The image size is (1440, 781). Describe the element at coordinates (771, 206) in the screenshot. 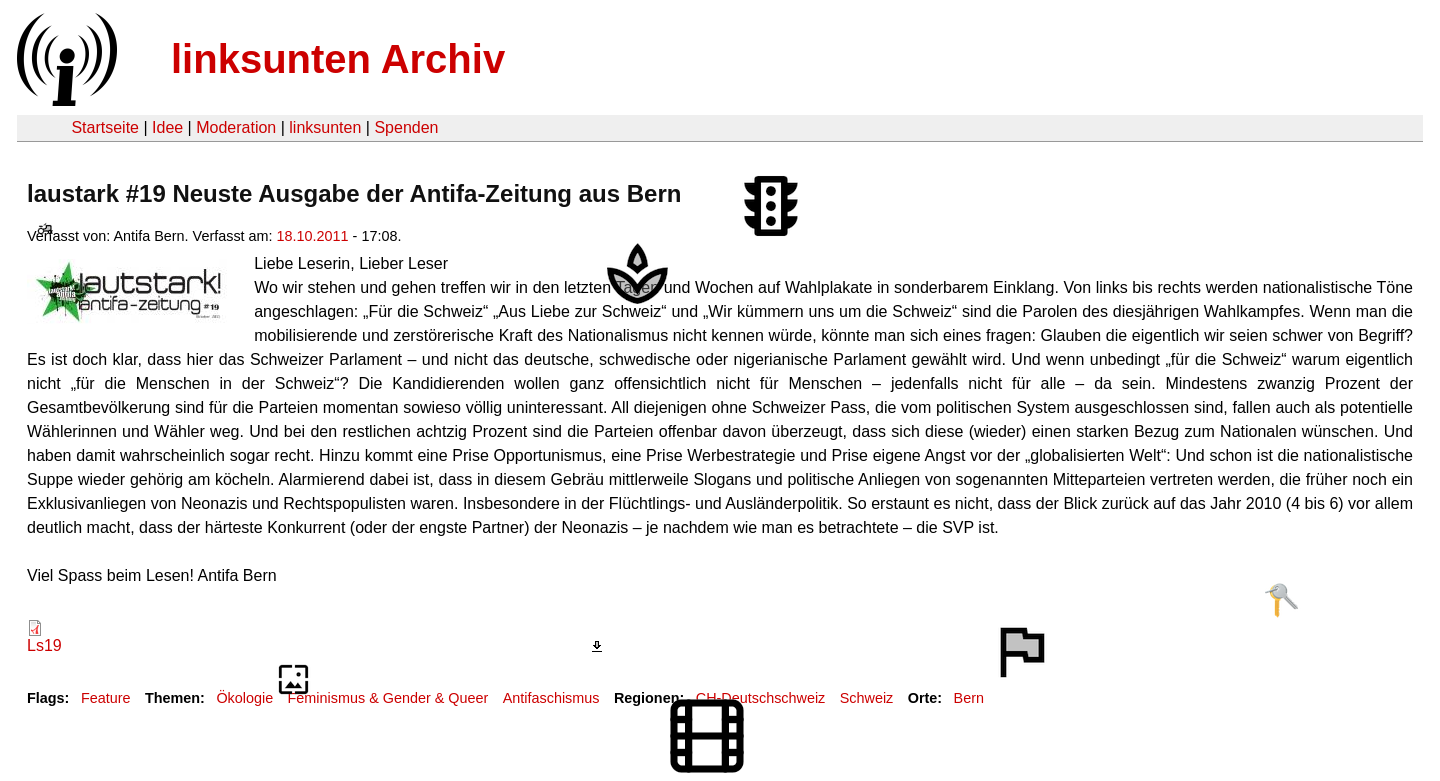

I see `view traffic conditions` at that location.